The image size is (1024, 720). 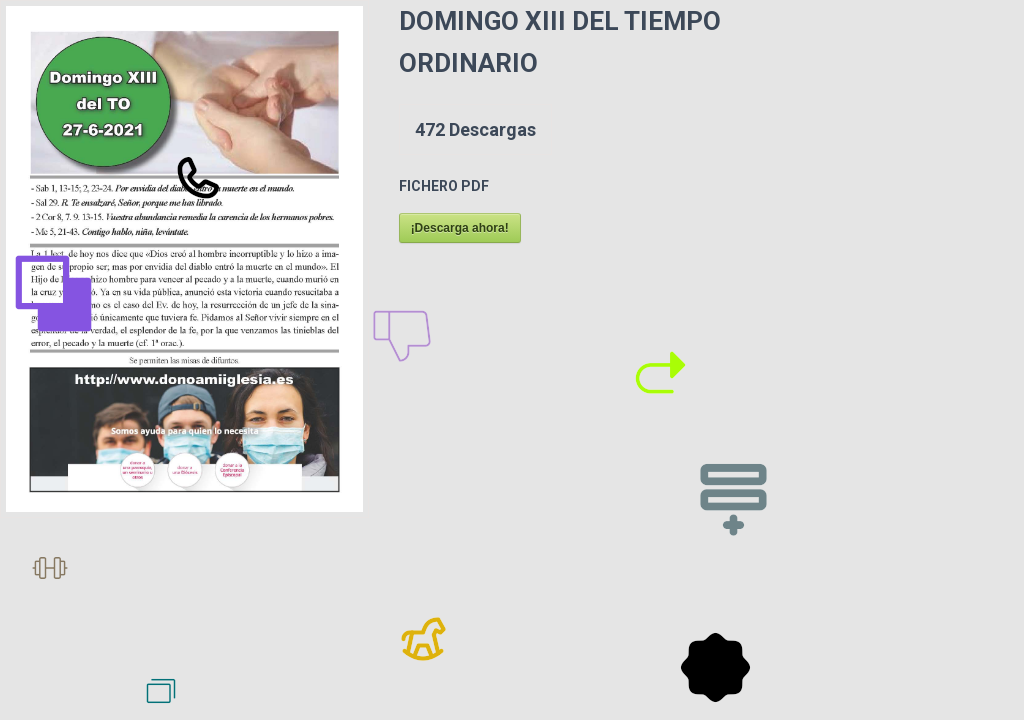 I want to click on view stacked cards or layers, so click(x=161, y=691).